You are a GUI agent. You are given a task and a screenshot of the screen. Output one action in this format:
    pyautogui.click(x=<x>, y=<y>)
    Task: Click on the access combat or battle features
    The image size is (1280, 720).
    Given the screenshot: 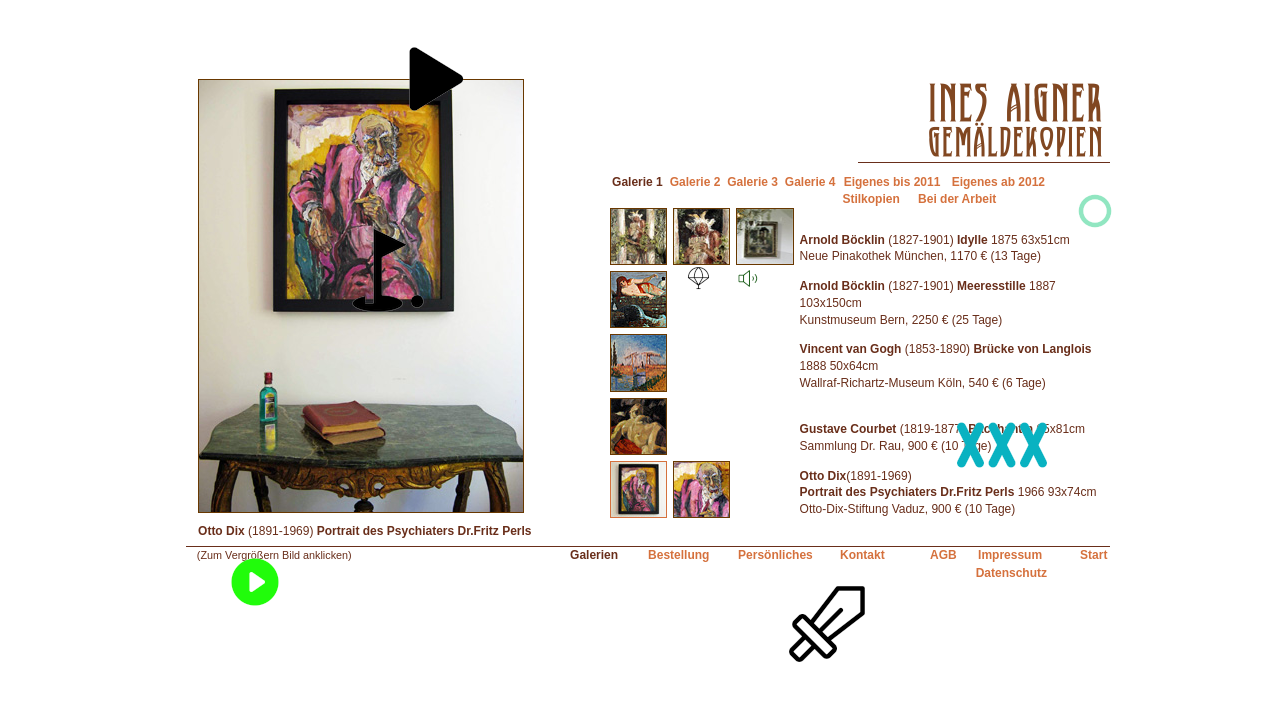 What is the action you would take?
    pyautogui.click(x=828, y=622)
    